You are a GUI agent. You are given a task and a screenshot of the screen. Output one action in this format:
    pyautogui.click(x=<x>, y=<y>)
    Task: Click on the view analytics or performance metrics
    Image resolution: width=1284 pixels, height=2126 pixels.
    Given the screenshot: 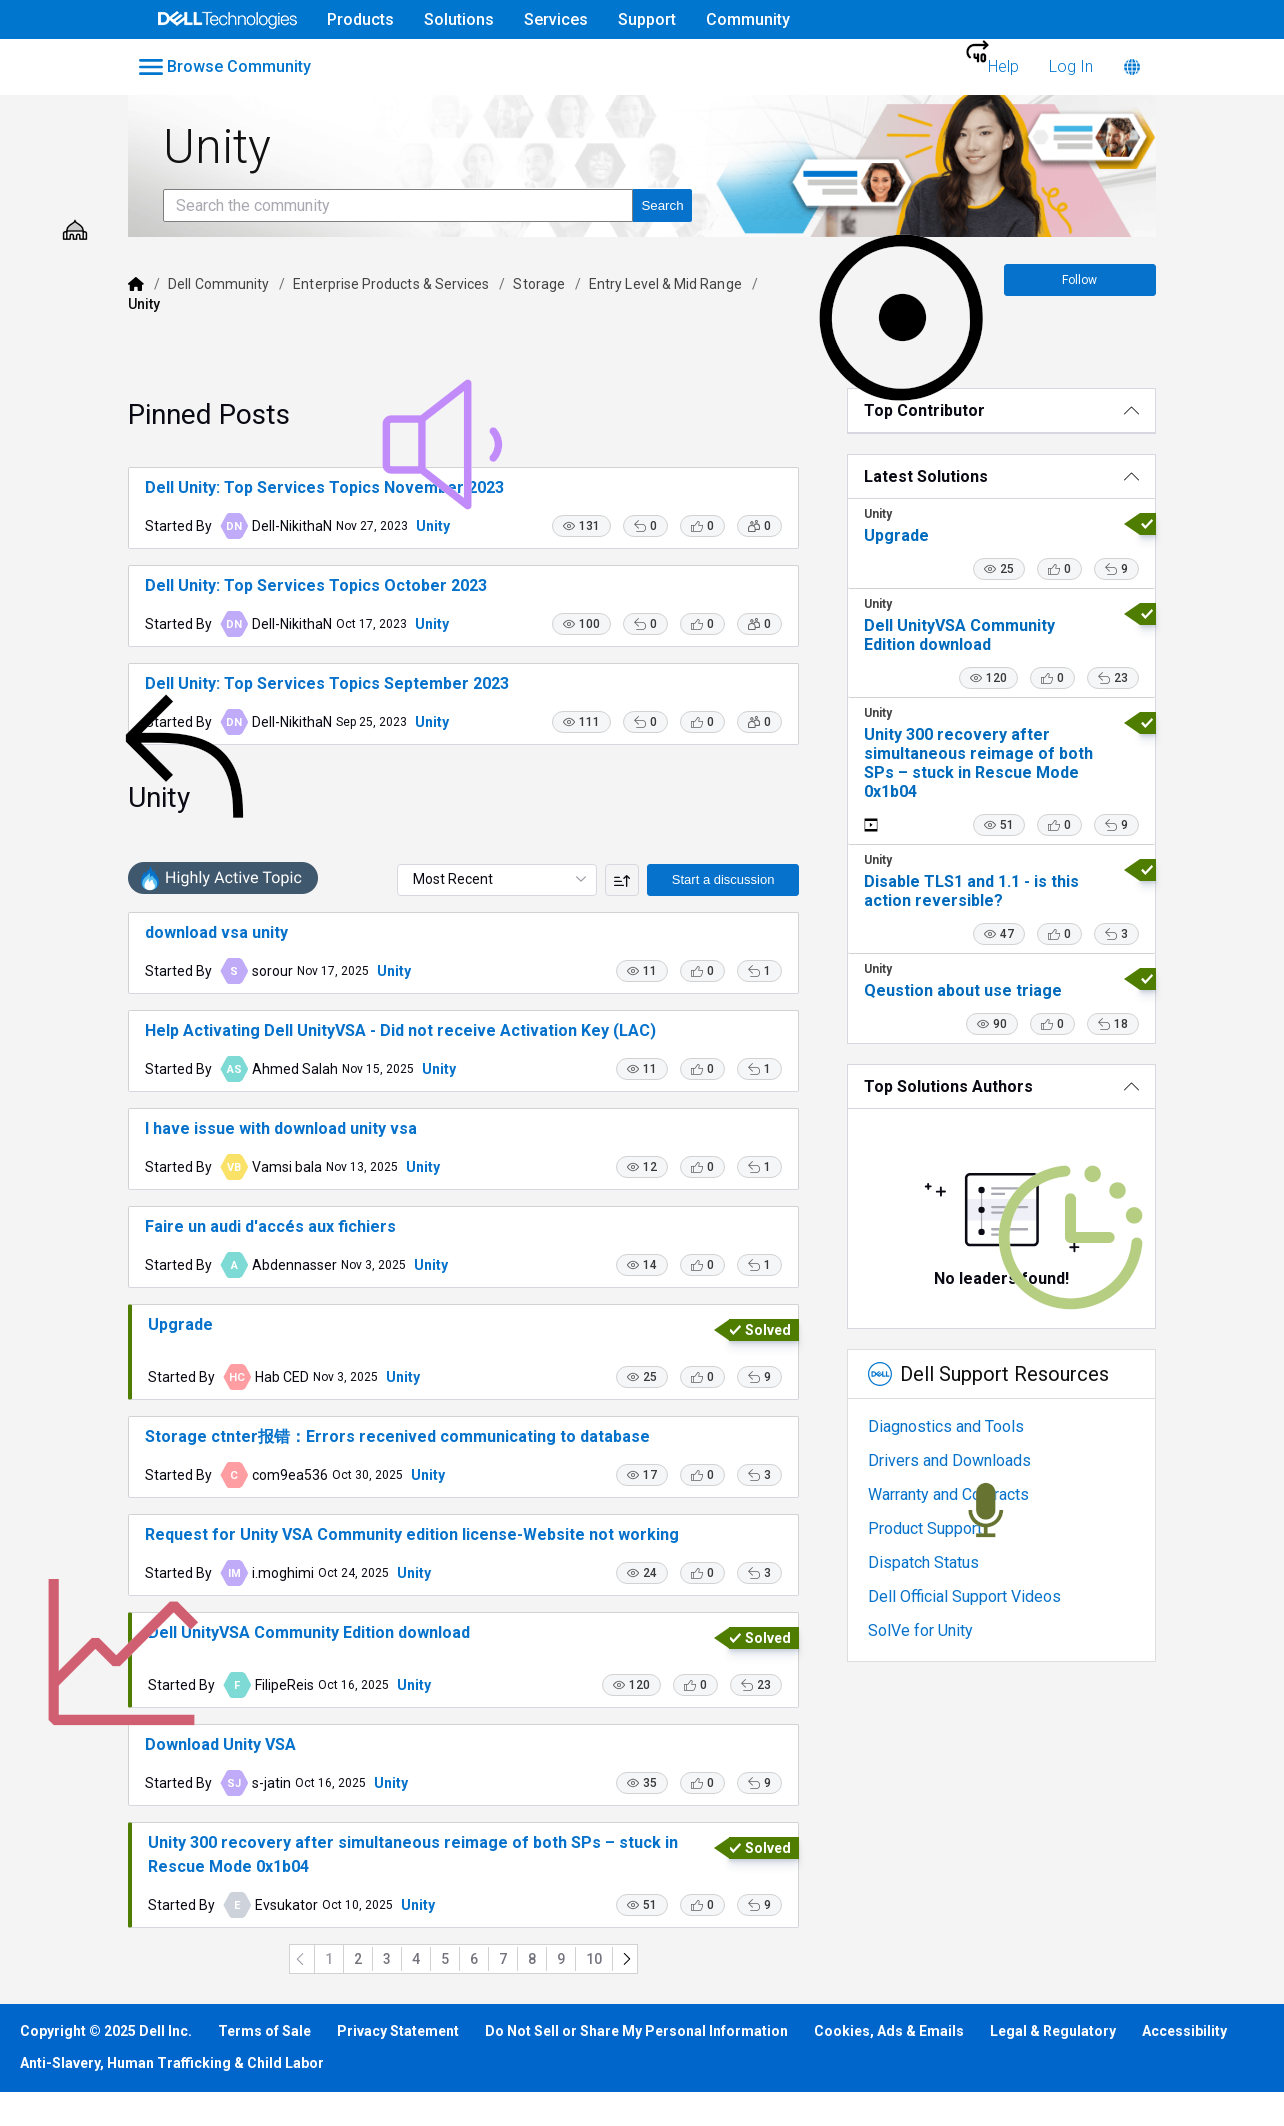 What is the action you would take?
    pyautogui.click(x=121, y=1662)
    